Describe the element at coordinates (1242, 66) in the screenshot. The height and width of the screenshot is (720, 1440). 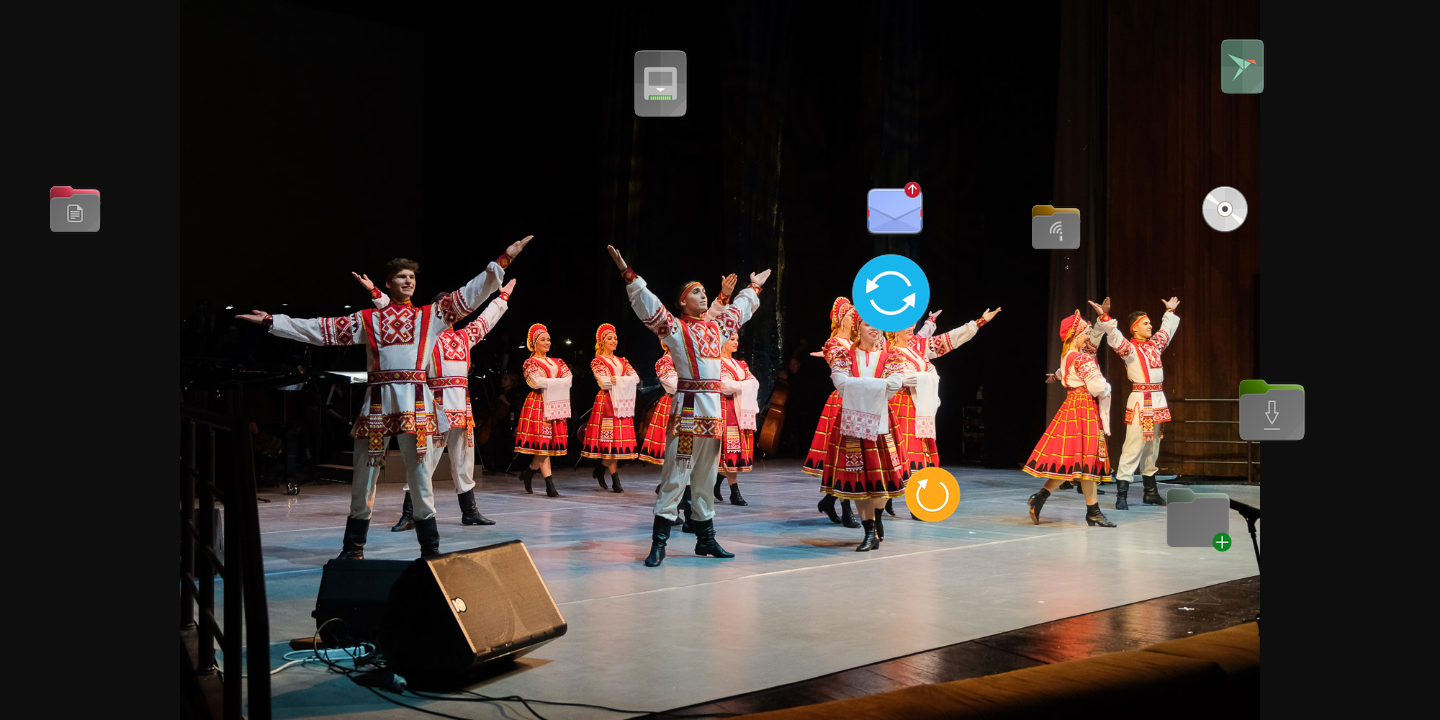
I see `a snap package file for linux software installation` at that location.